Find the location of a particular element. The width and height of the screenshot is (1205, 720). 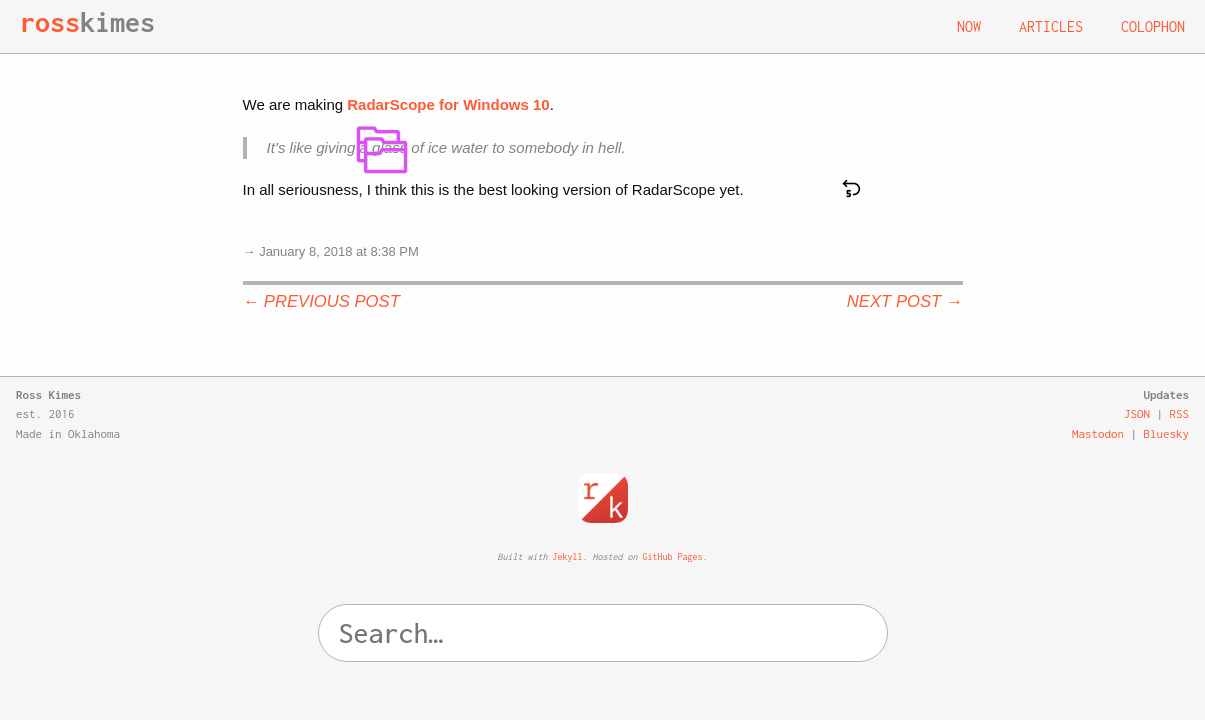

access project submodules is located at coordinates (382, 148).